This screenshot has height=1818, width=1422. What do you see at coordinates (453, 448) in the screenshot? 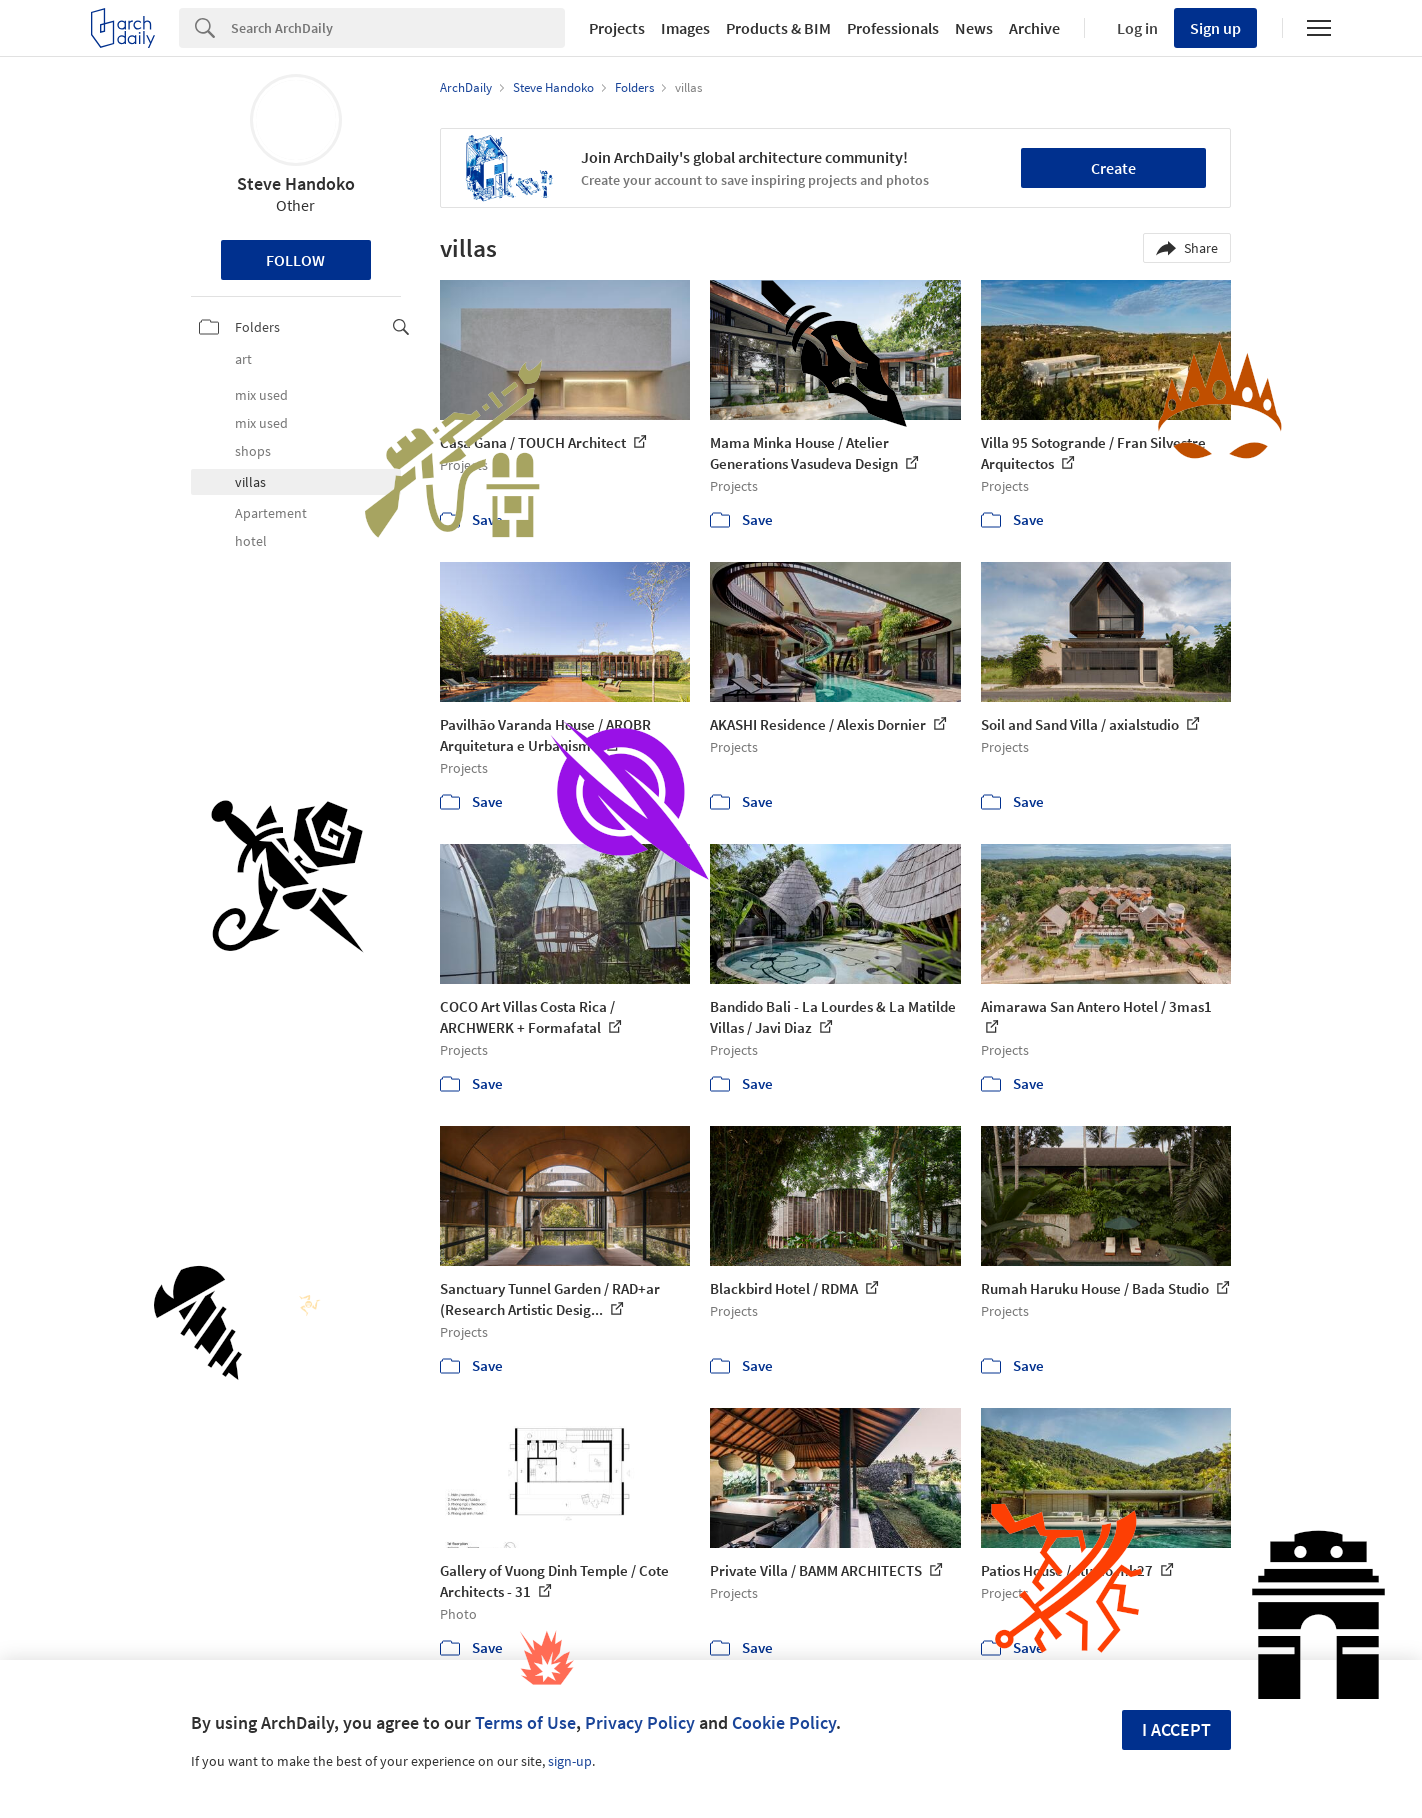
I see `select flamethrower weapon` at bounding box center [453, 448].